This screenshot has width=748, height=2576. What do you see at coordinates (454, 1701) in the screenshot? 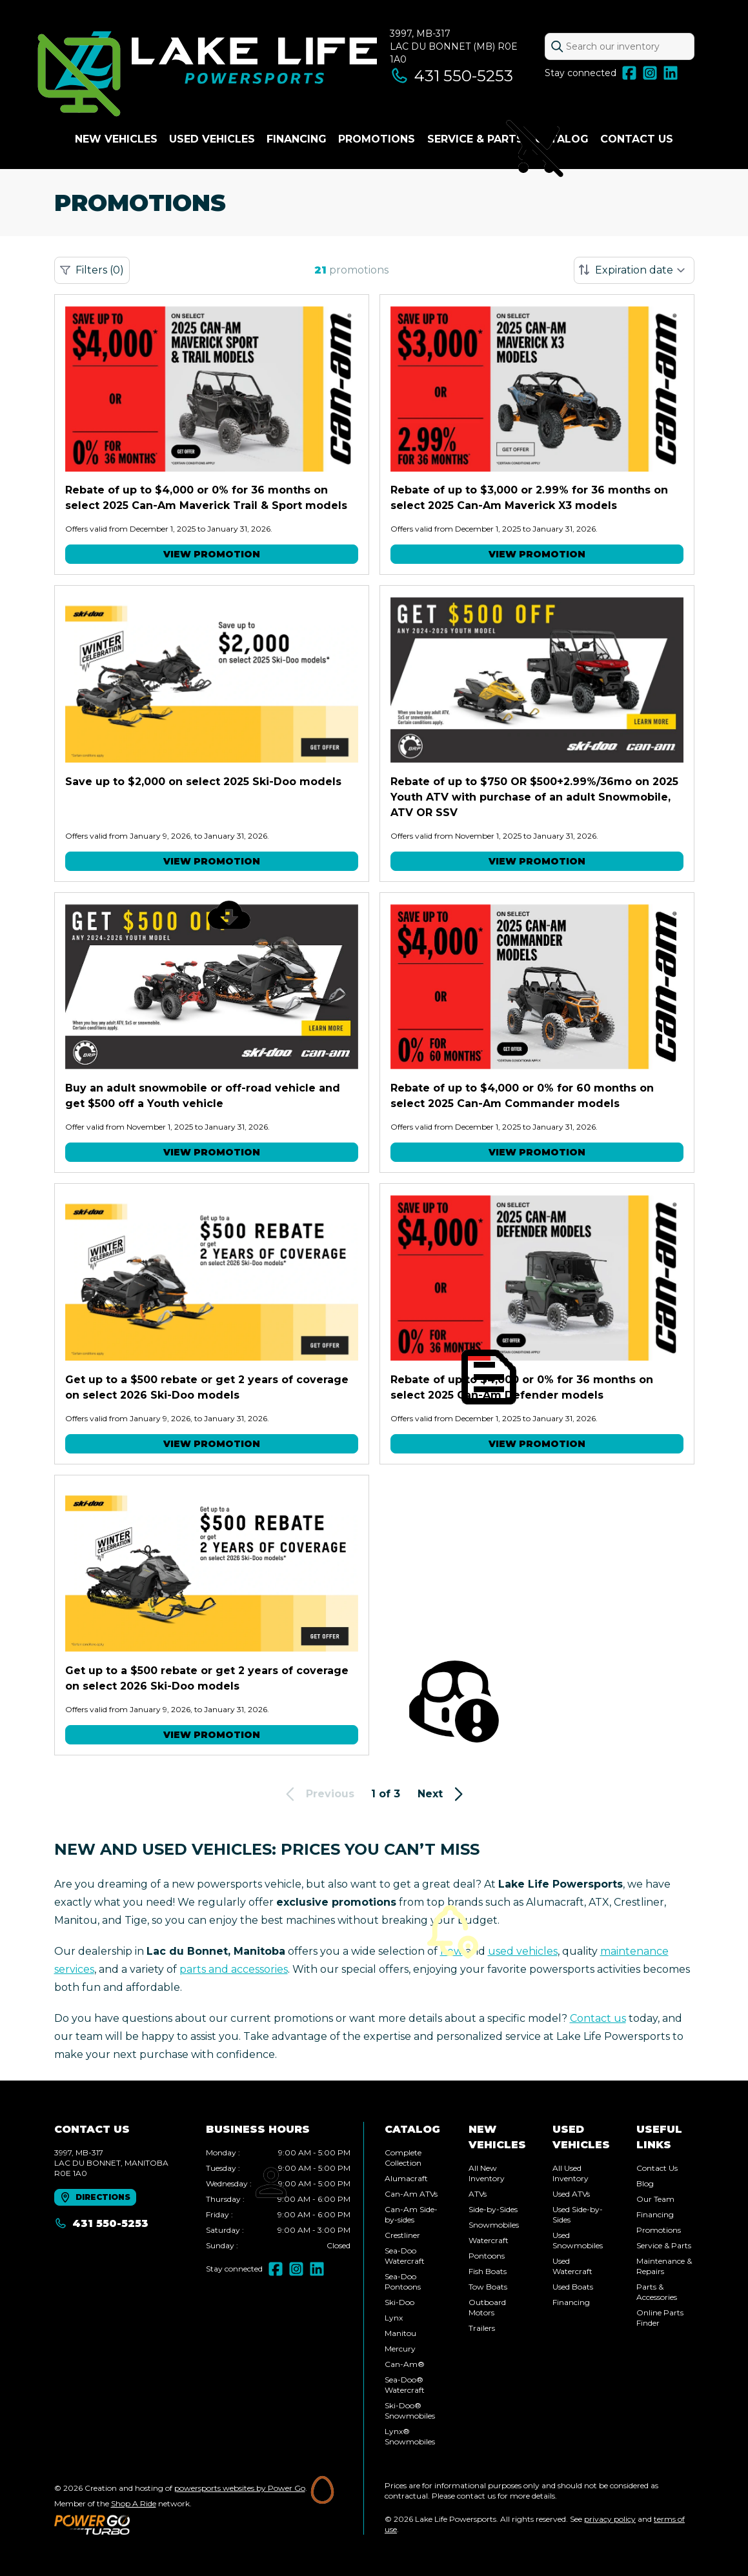
I see `indicates a warning or issue with GitHub Copilot` at bounding box center [454, 1701].